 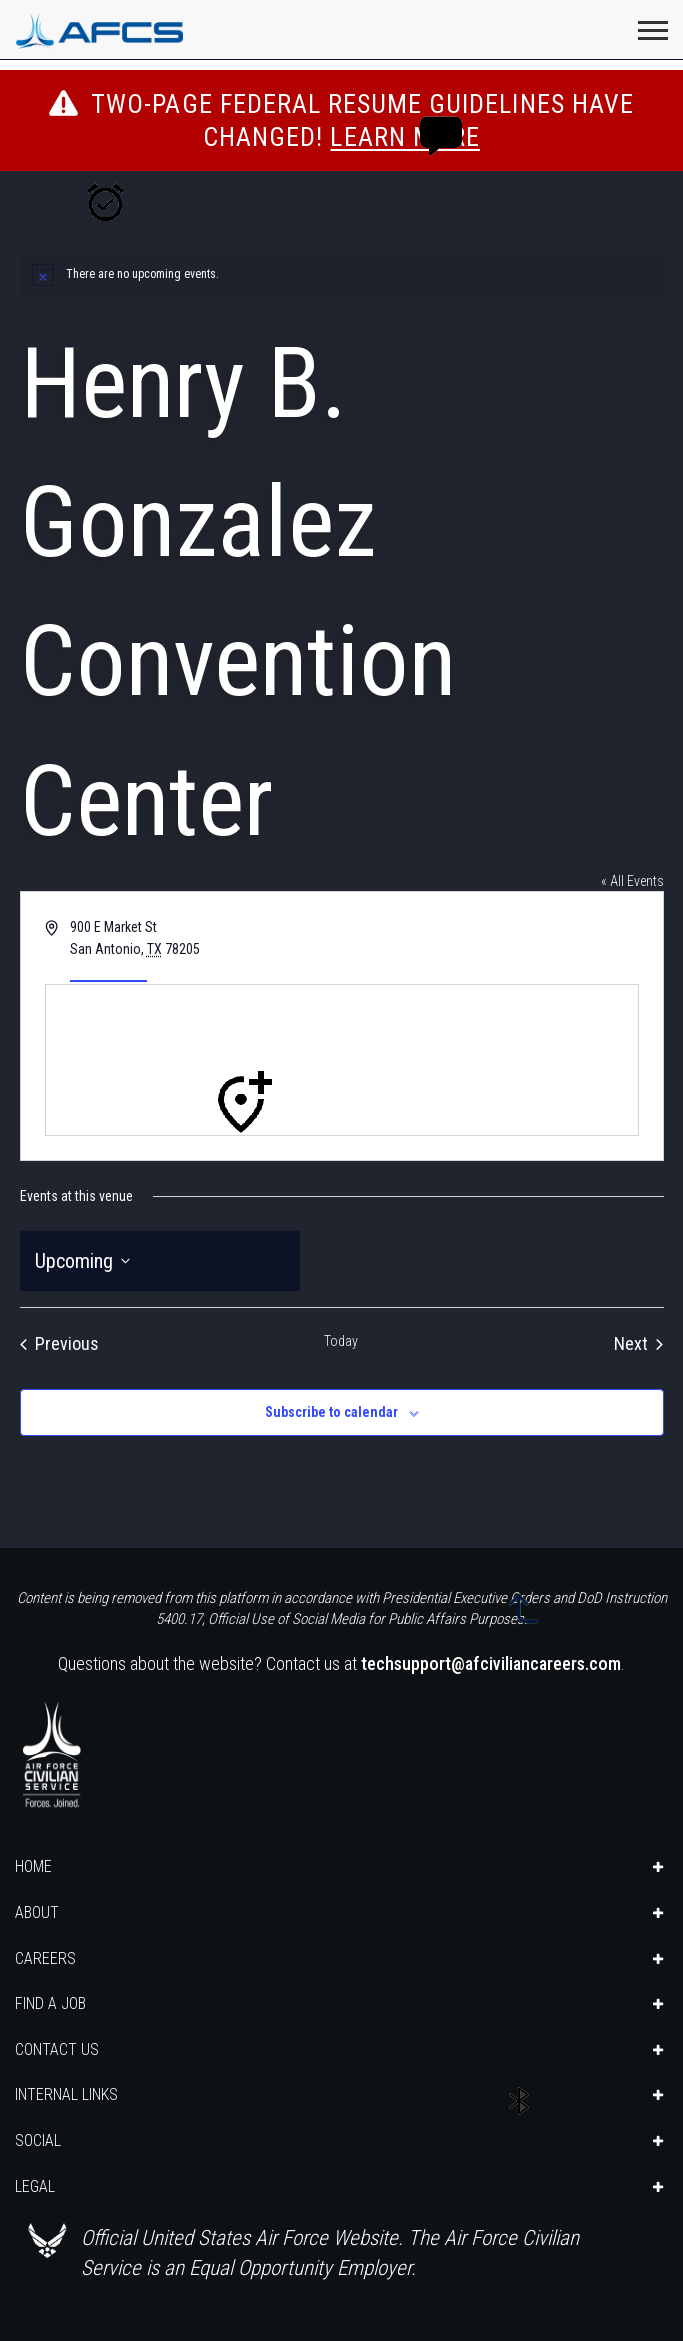 What do you see at coordinates (523, 1608) in the screenshot?
I see `go back and up in navigation` at bounding box center [523, 1608].